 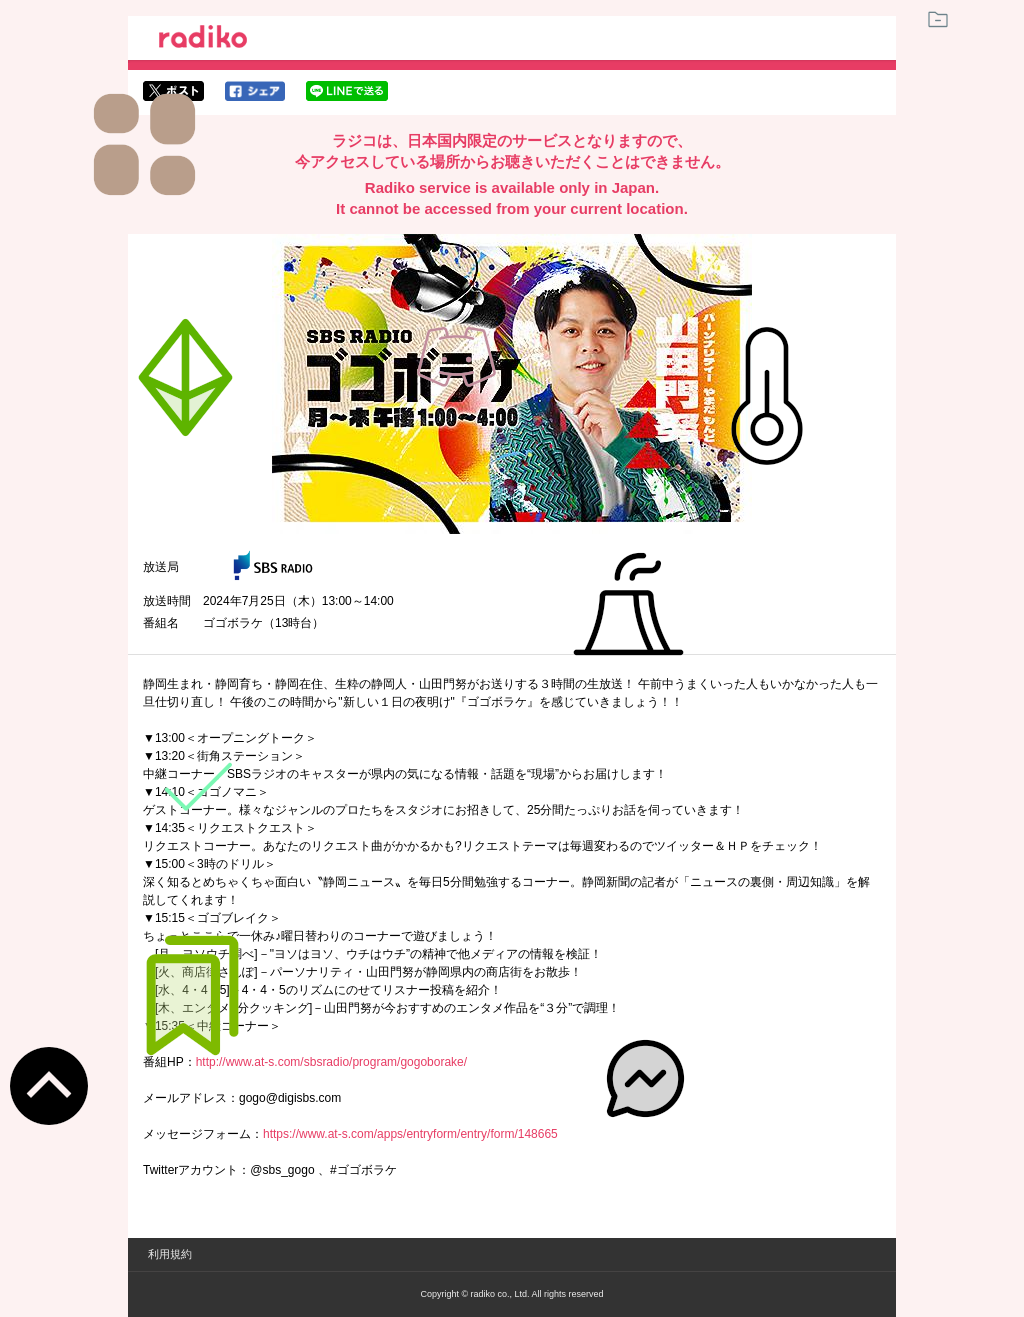 I want to click on view your saved bookmarks, so click(x=192, y=995).